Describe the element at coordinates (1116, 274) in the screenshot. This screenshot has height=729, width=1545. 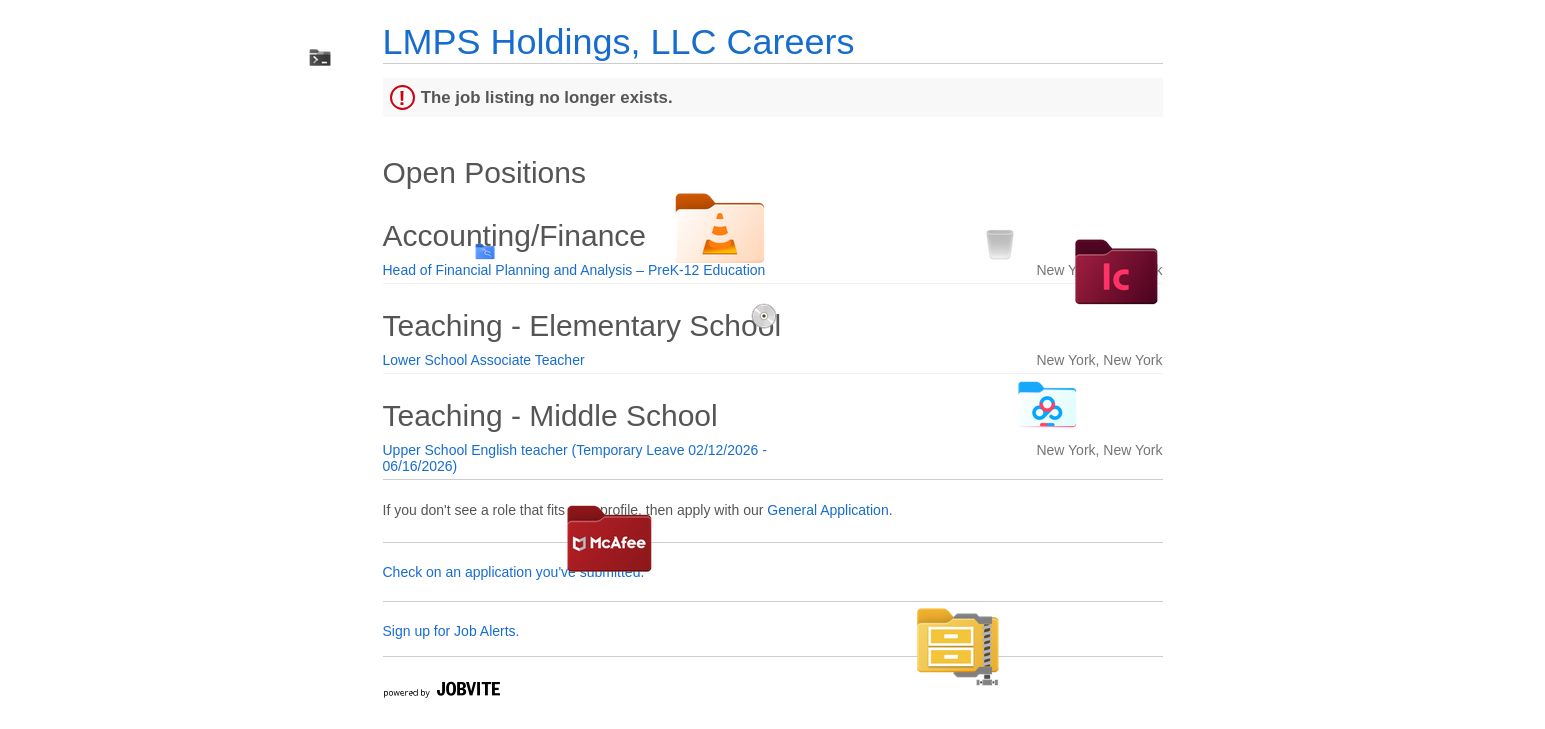
I see `folder containing adobe incopy files` at that location.